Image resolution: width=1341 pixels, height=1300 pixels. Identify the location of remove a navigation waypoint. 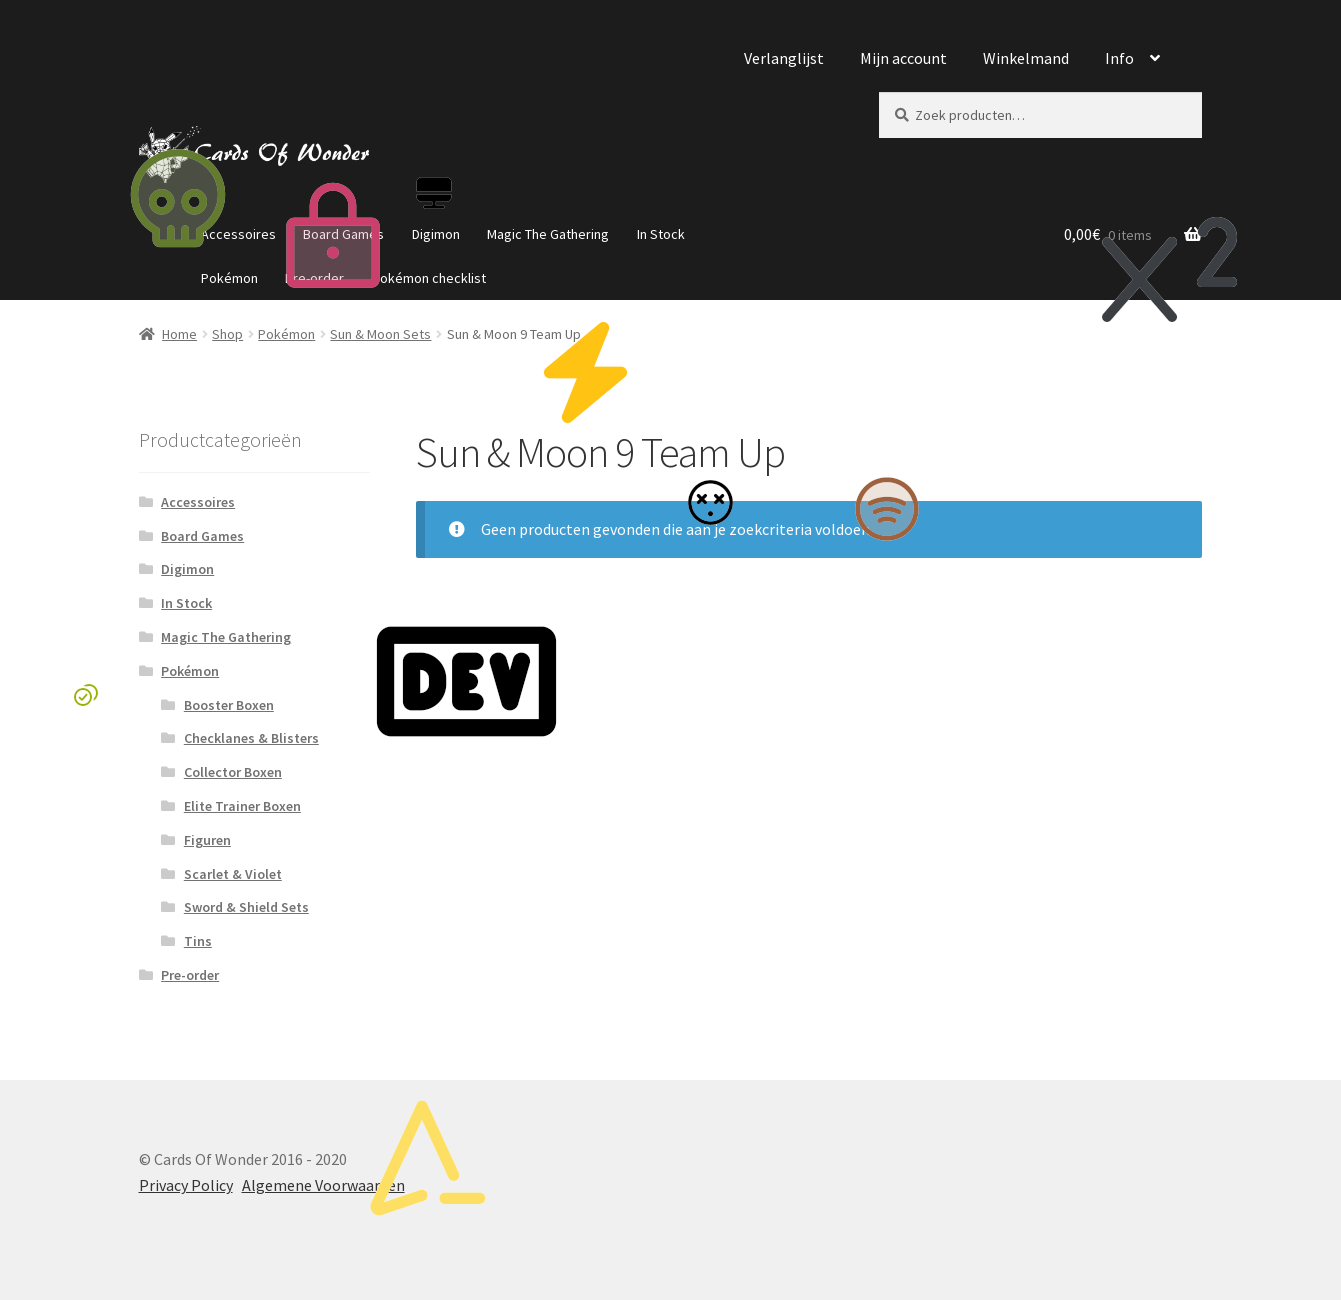
(422, 1158).